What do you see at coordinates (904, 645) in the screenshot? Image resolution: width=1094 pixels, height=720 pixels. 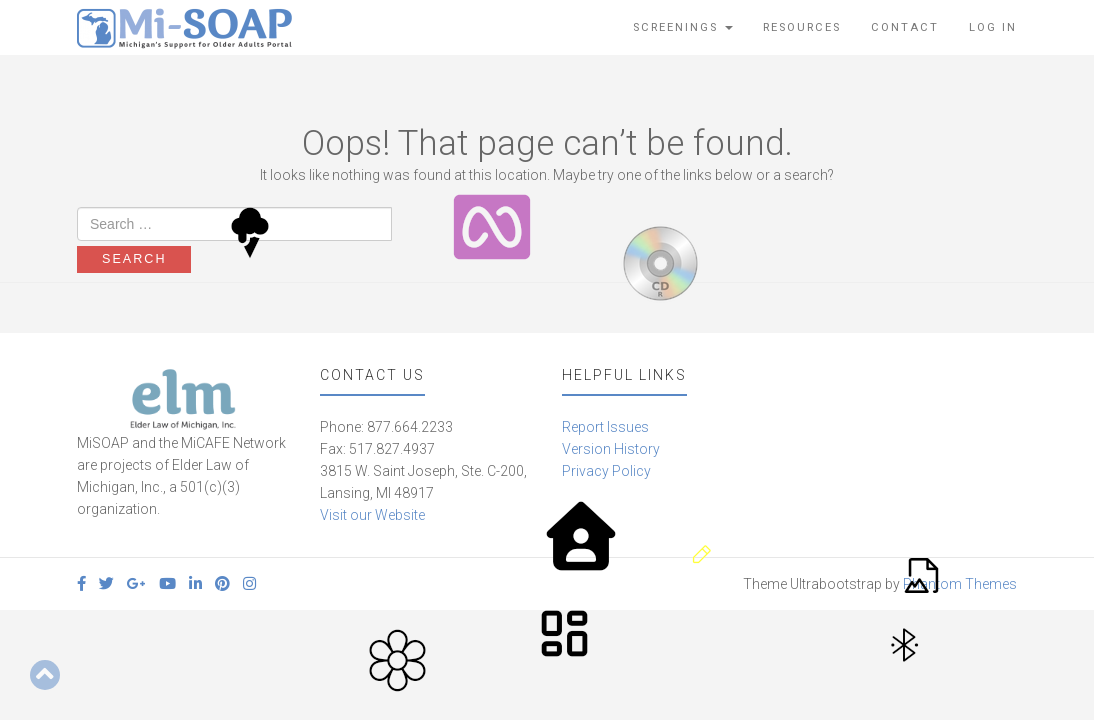 I see `indicates an active bluetooth connection` at bounding box center [904, 645].